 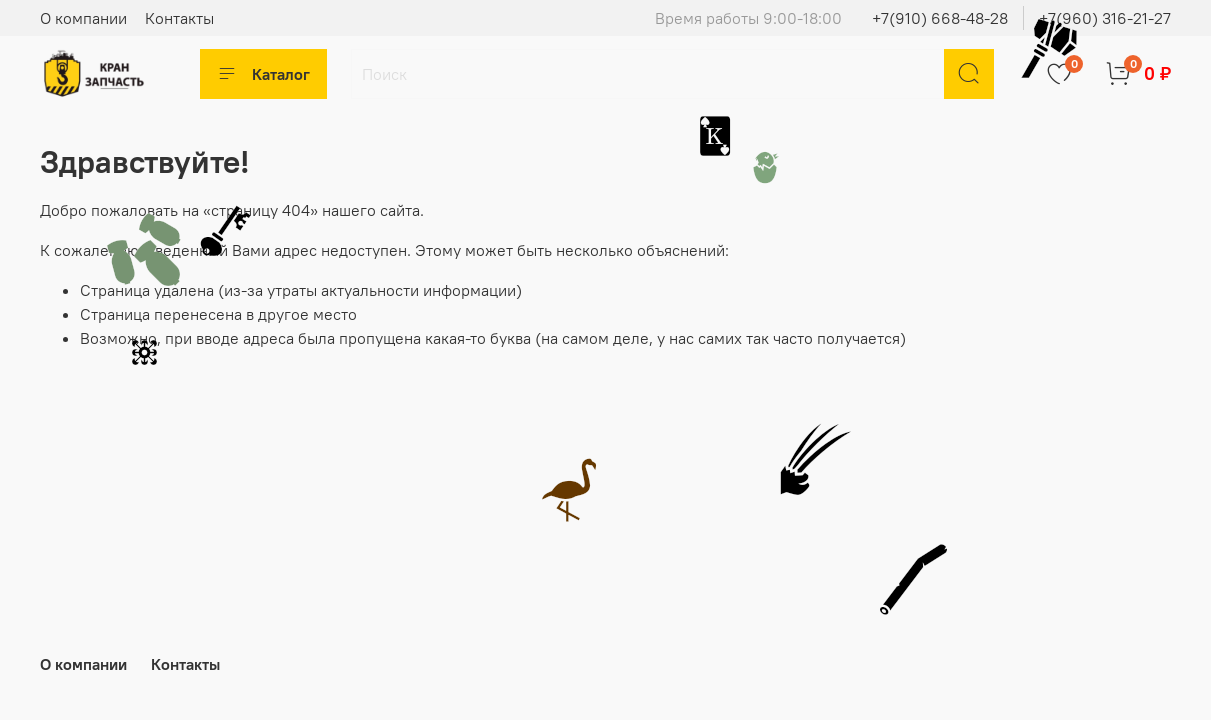 I want to click on stone age or primitive tool category in a crafting game, so click(x=1050, y=48).